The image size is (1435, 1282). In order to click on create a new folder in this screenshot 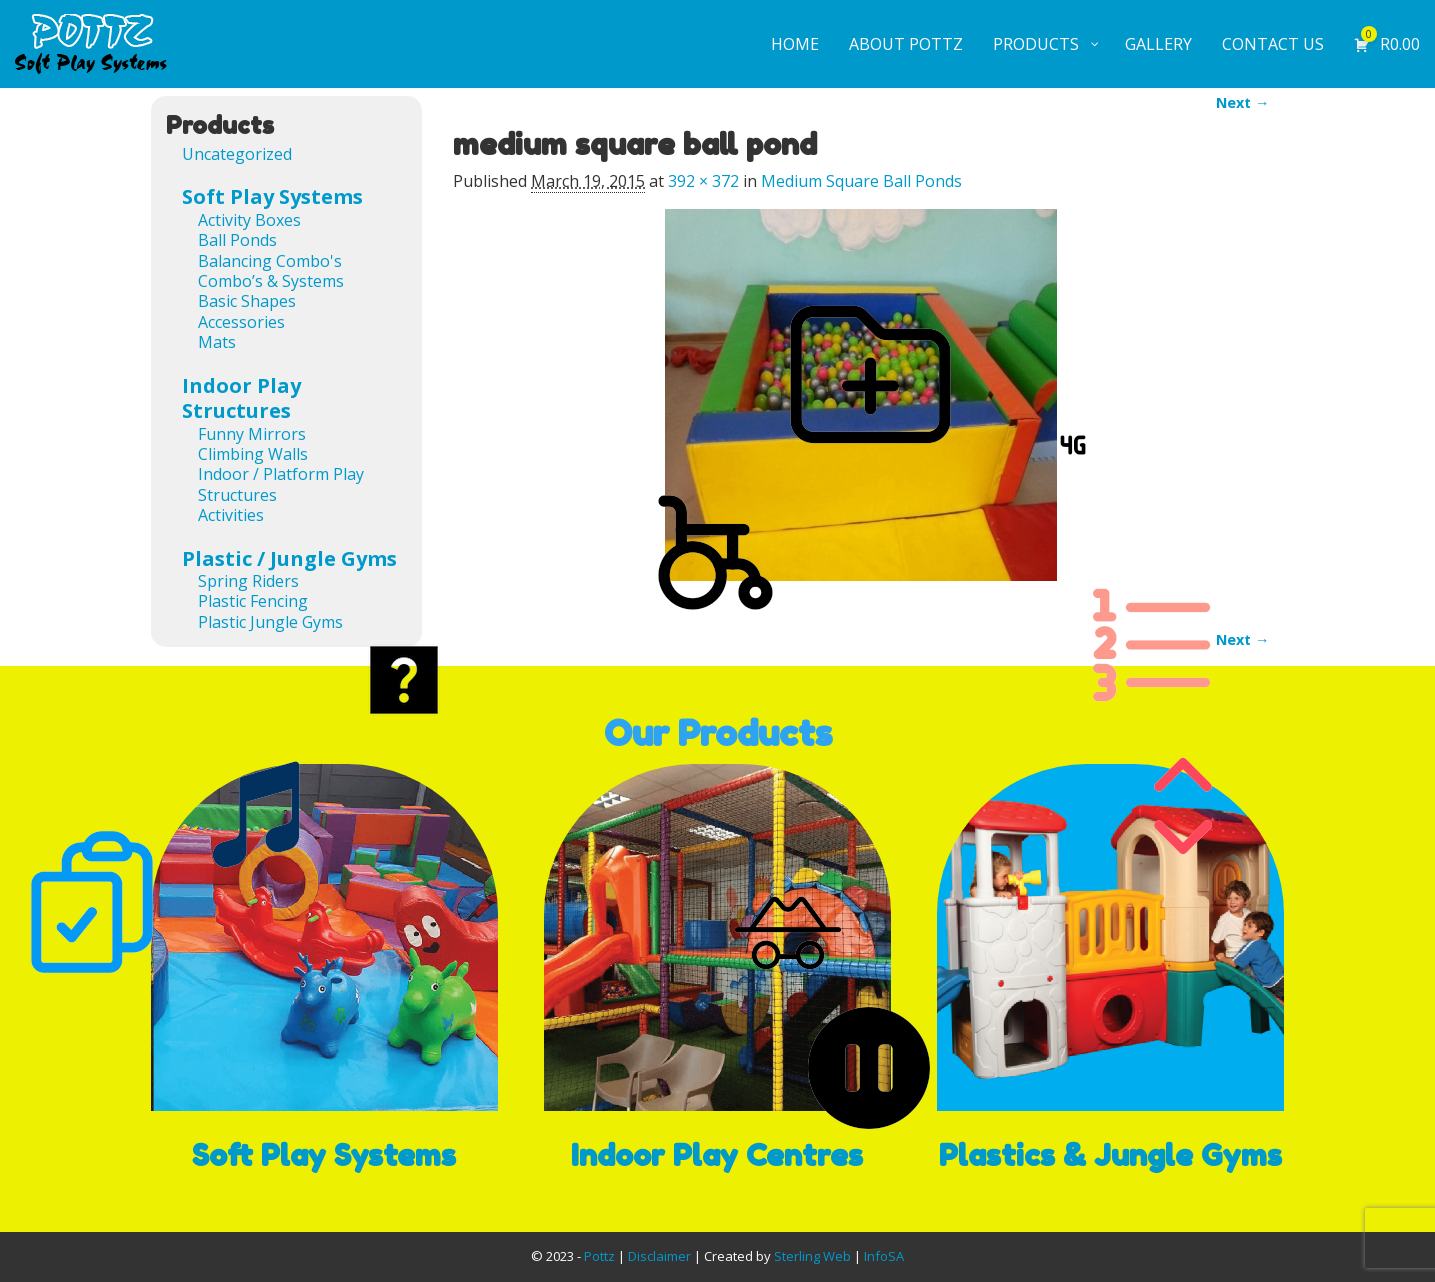, I will do `click(870, 374)`.